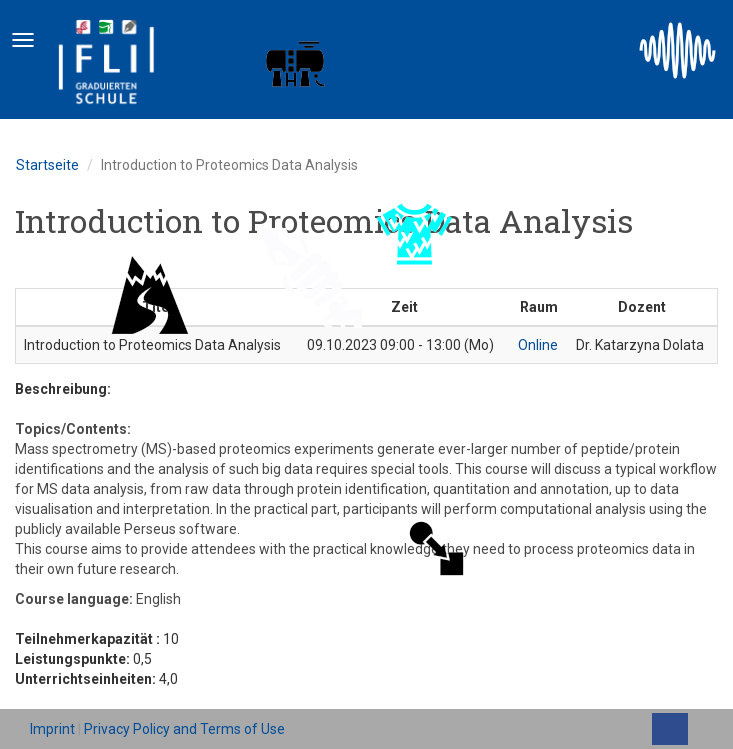 The width and height of the screenshot is (733, 749). I want to click on explore mountain trails or scenic routes, so click(150, 295).